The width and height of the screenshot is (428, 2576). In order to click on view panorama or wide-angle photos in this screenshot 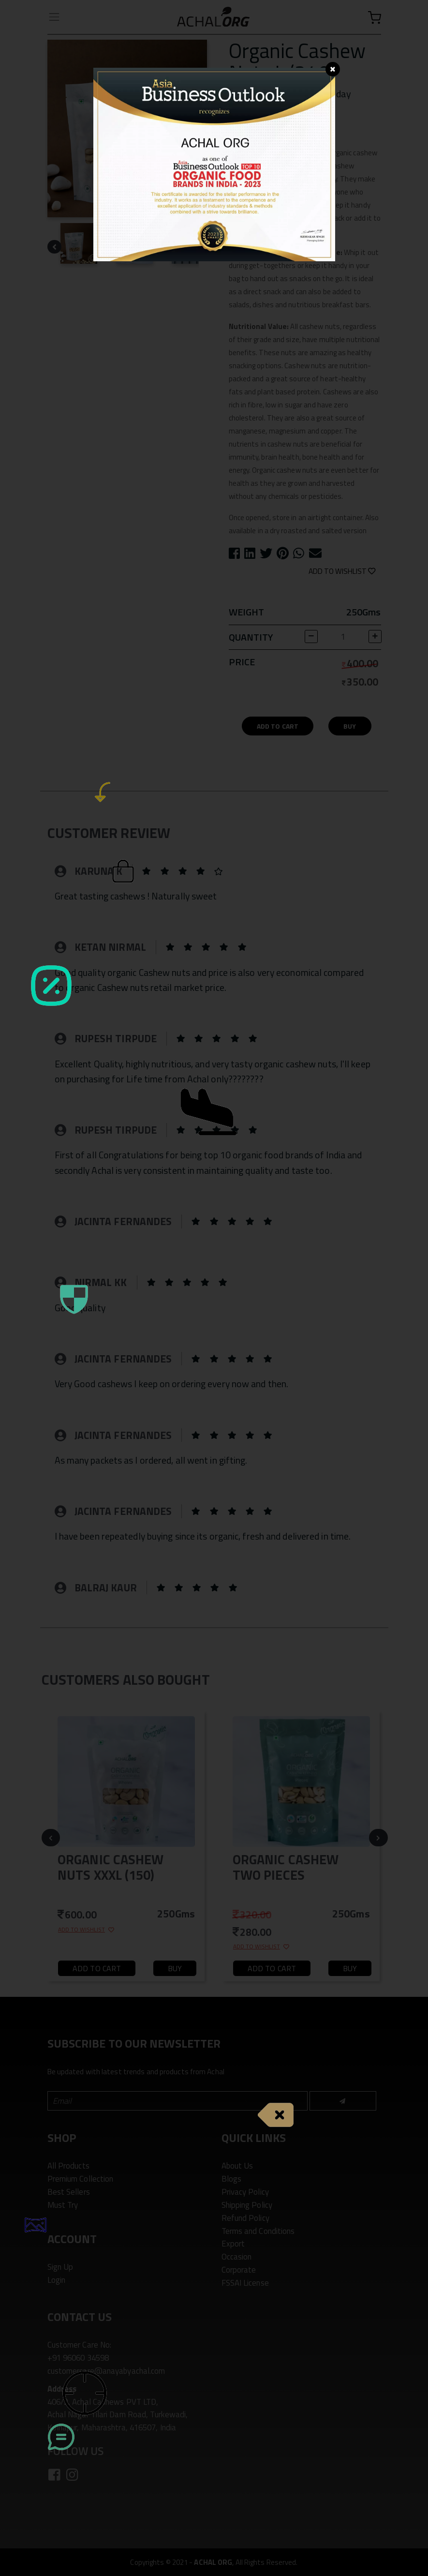, I will do `click(35, 2225)`.